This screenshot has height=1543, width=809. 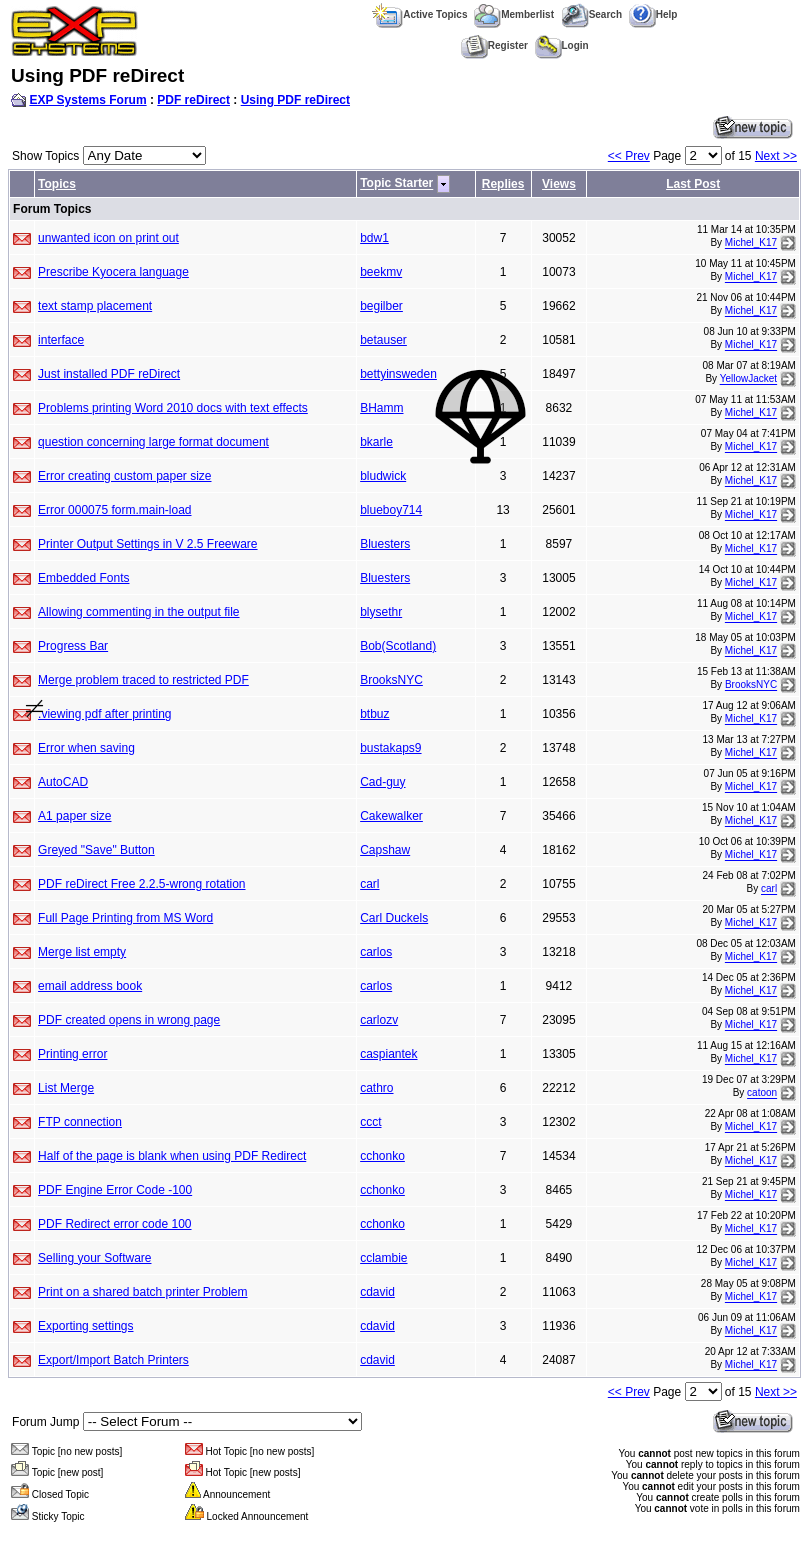 I want to click on indicates values are not equal or a mismatch, so click(x=34, y=708).